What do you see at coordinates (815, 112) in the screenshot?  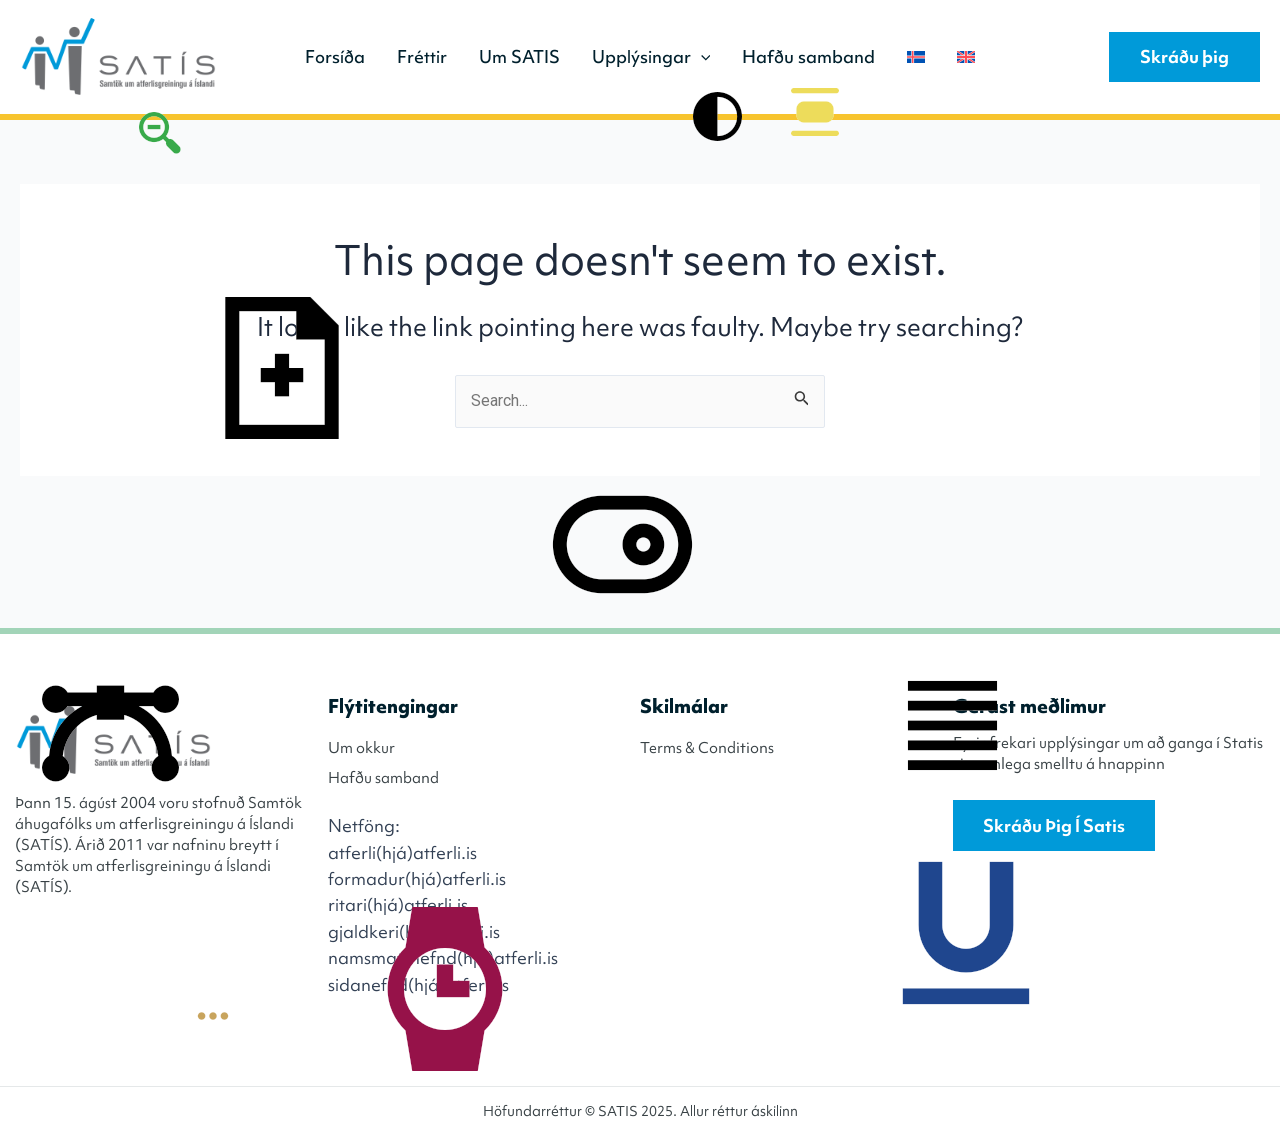 I see `distribute layers horizontally with equal spacing` at bounding box center [815, 112].